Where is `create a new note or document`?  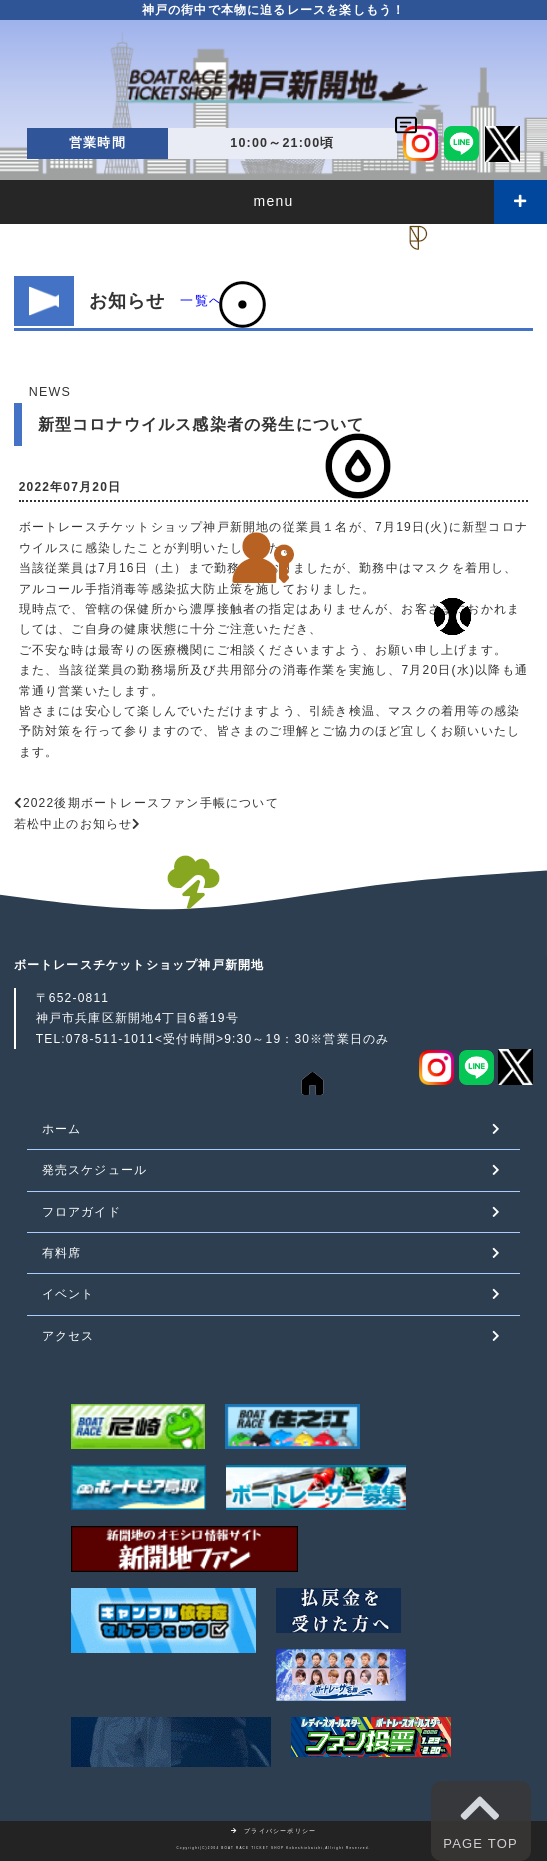 create a new note or document is located at coordinates (406, 125).